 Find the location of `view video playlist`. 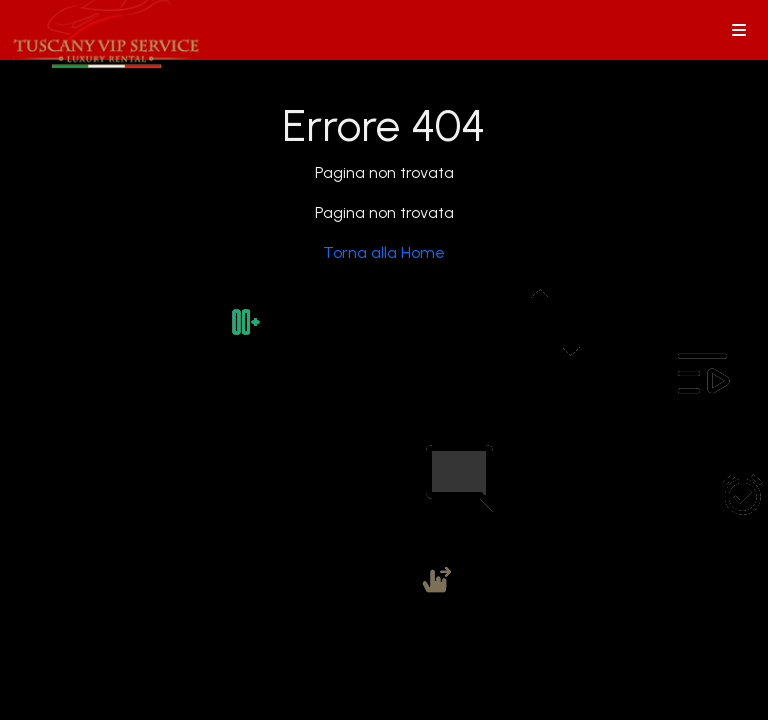

view video playlist is located at coordinates (702, 373).